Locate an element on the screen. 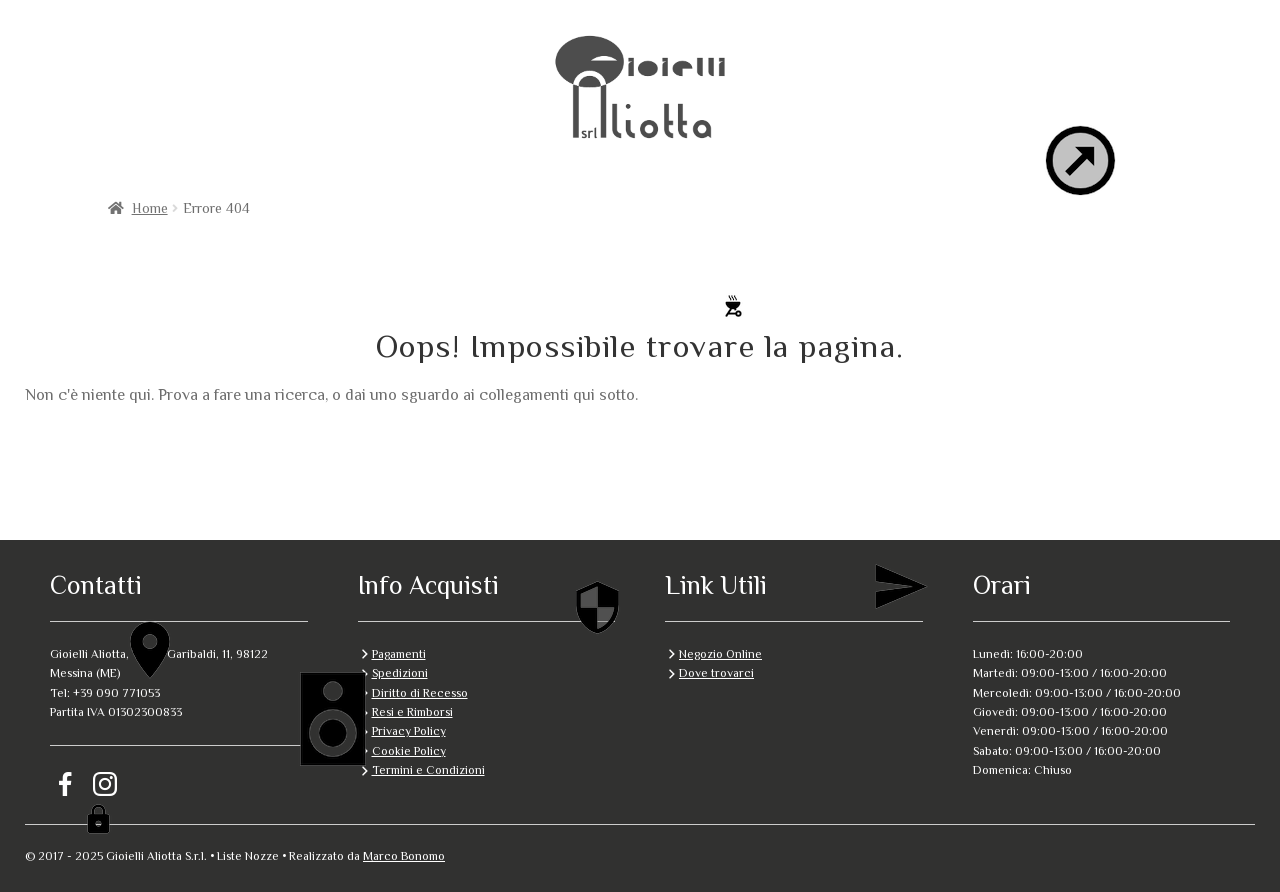 This screenshot has height=892, width=1280. open link in new tab or window is located at coordinates (1080, 160).